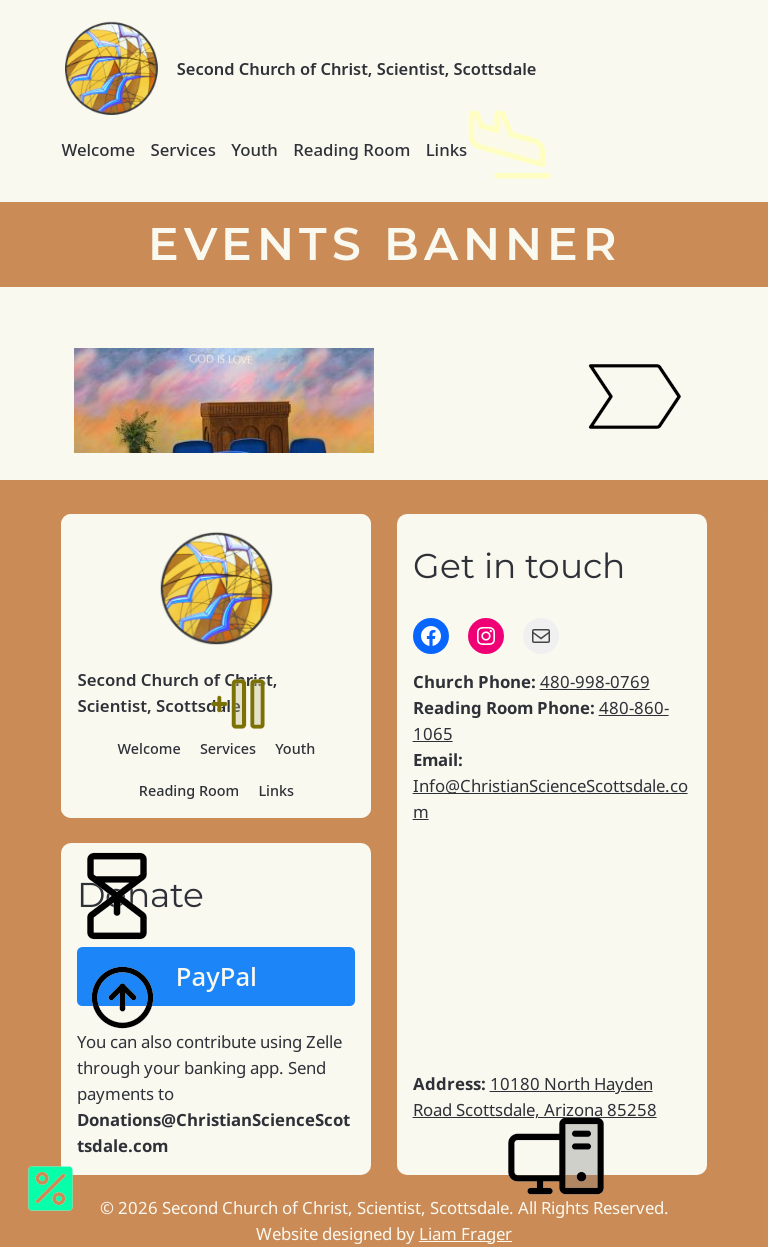 The height and width of the screenshot is (1247, 768). Describe the element at coordinates (50, 1188) in the screenshot. I see `view discount or promotional offer` at that location.